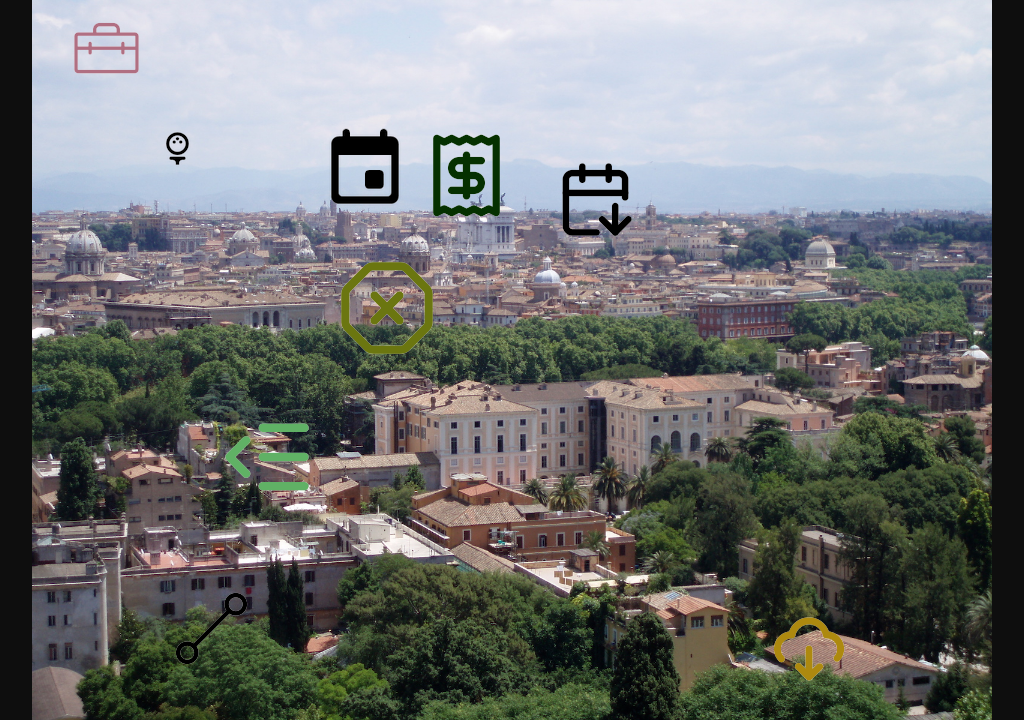 This screenshot has height=720, width=1024. What do you see at coordinates (267, 457) in the screenshot?
I see `decrease list indentation` at bounding box center [267, 457].